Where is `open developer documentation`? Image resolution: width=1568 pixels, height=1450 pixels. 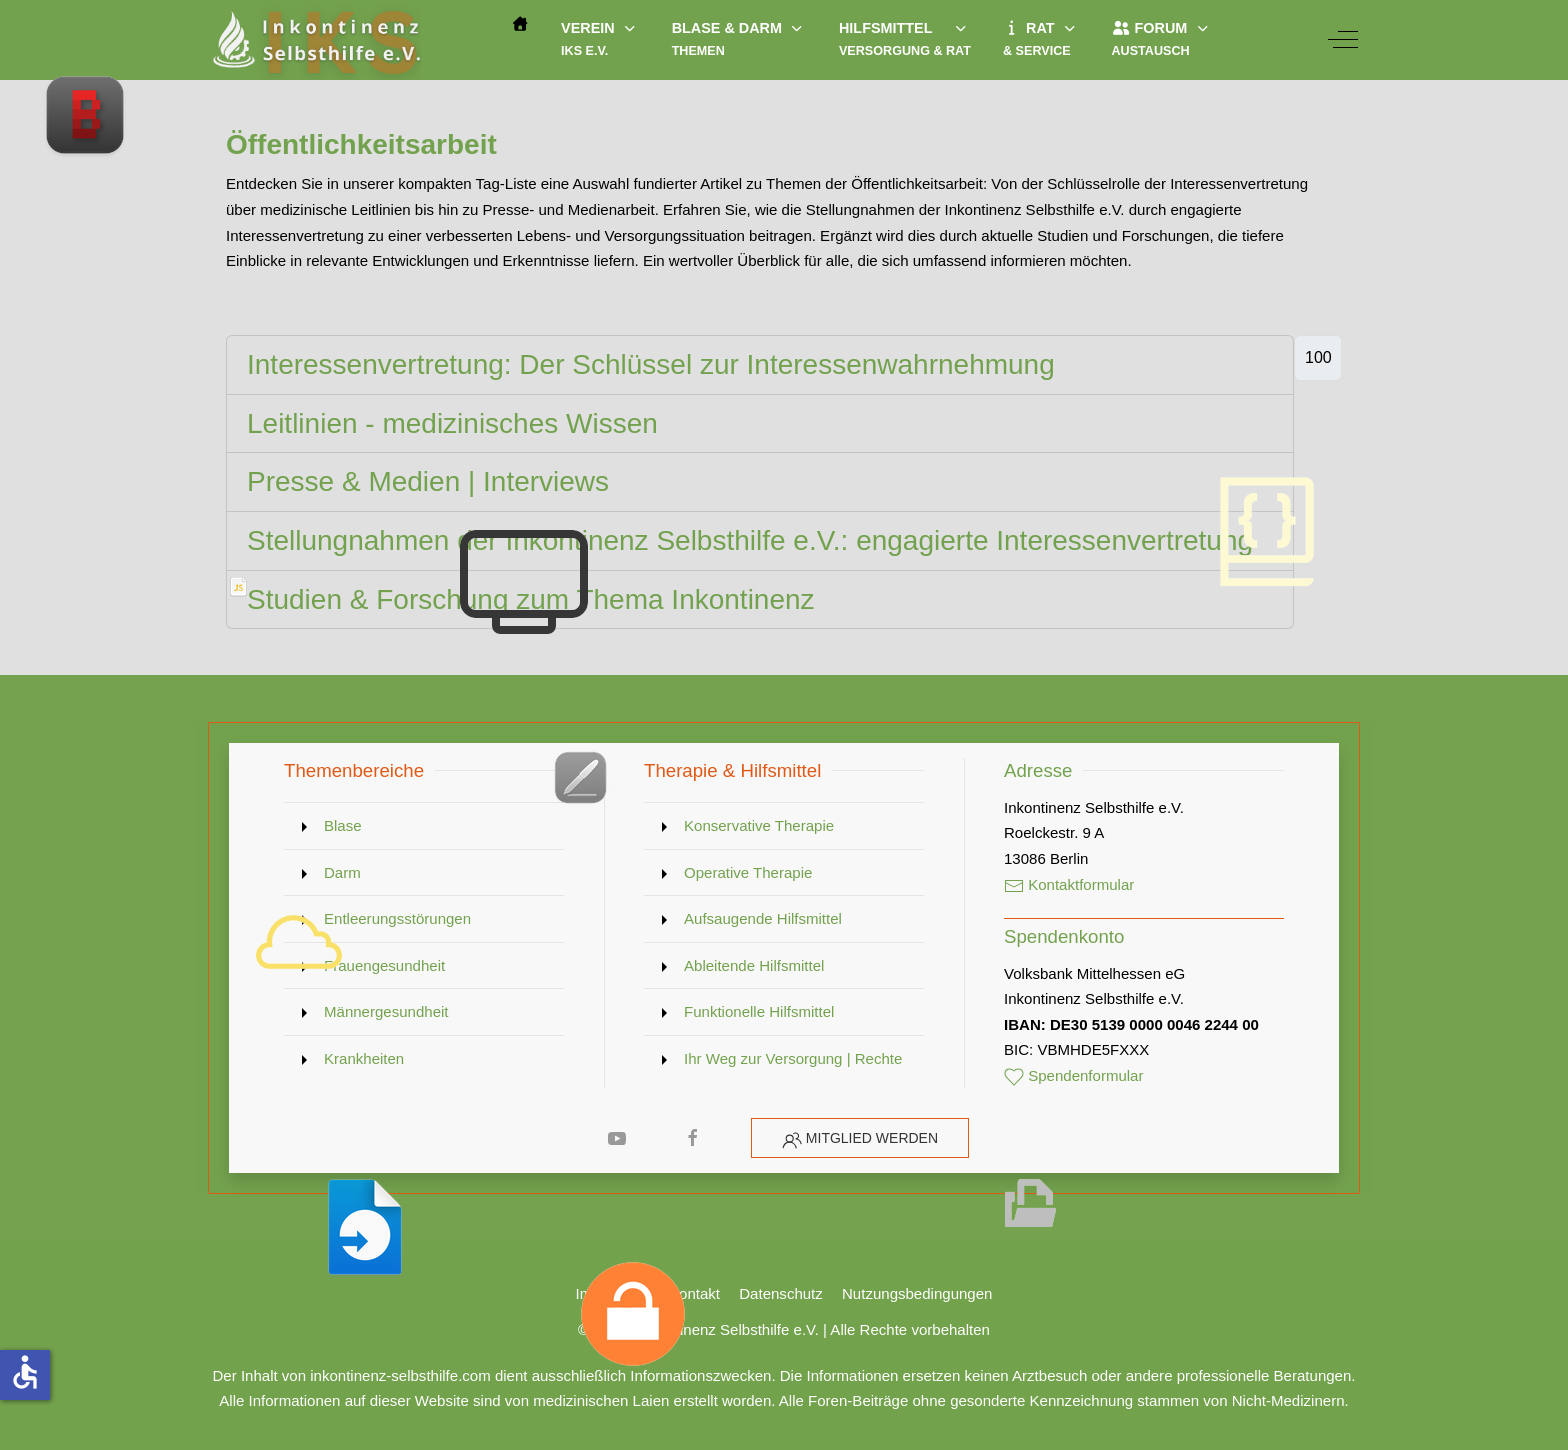 open developer documentation is located at coordinates (1267, 532).